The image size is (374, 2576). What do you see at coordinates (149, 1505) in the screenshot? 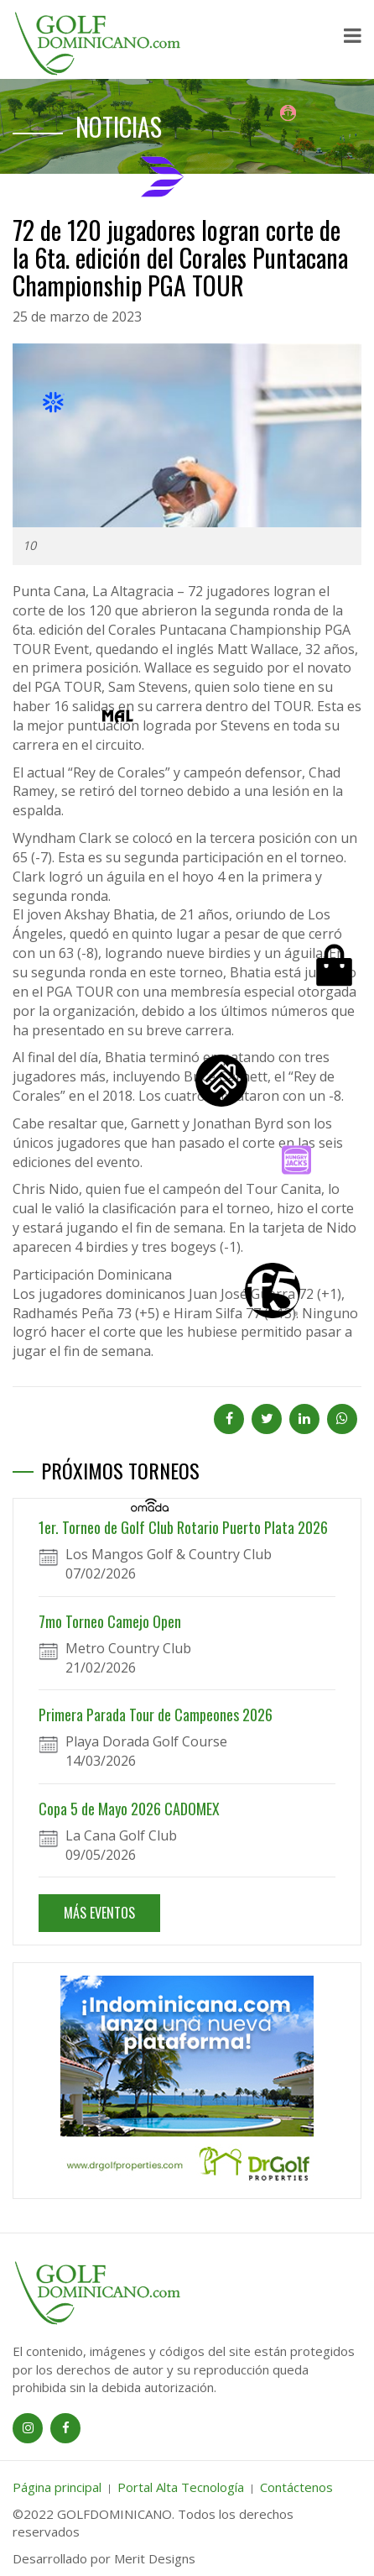
I see `omada cloud logo` at bounding box center [149, 1505].